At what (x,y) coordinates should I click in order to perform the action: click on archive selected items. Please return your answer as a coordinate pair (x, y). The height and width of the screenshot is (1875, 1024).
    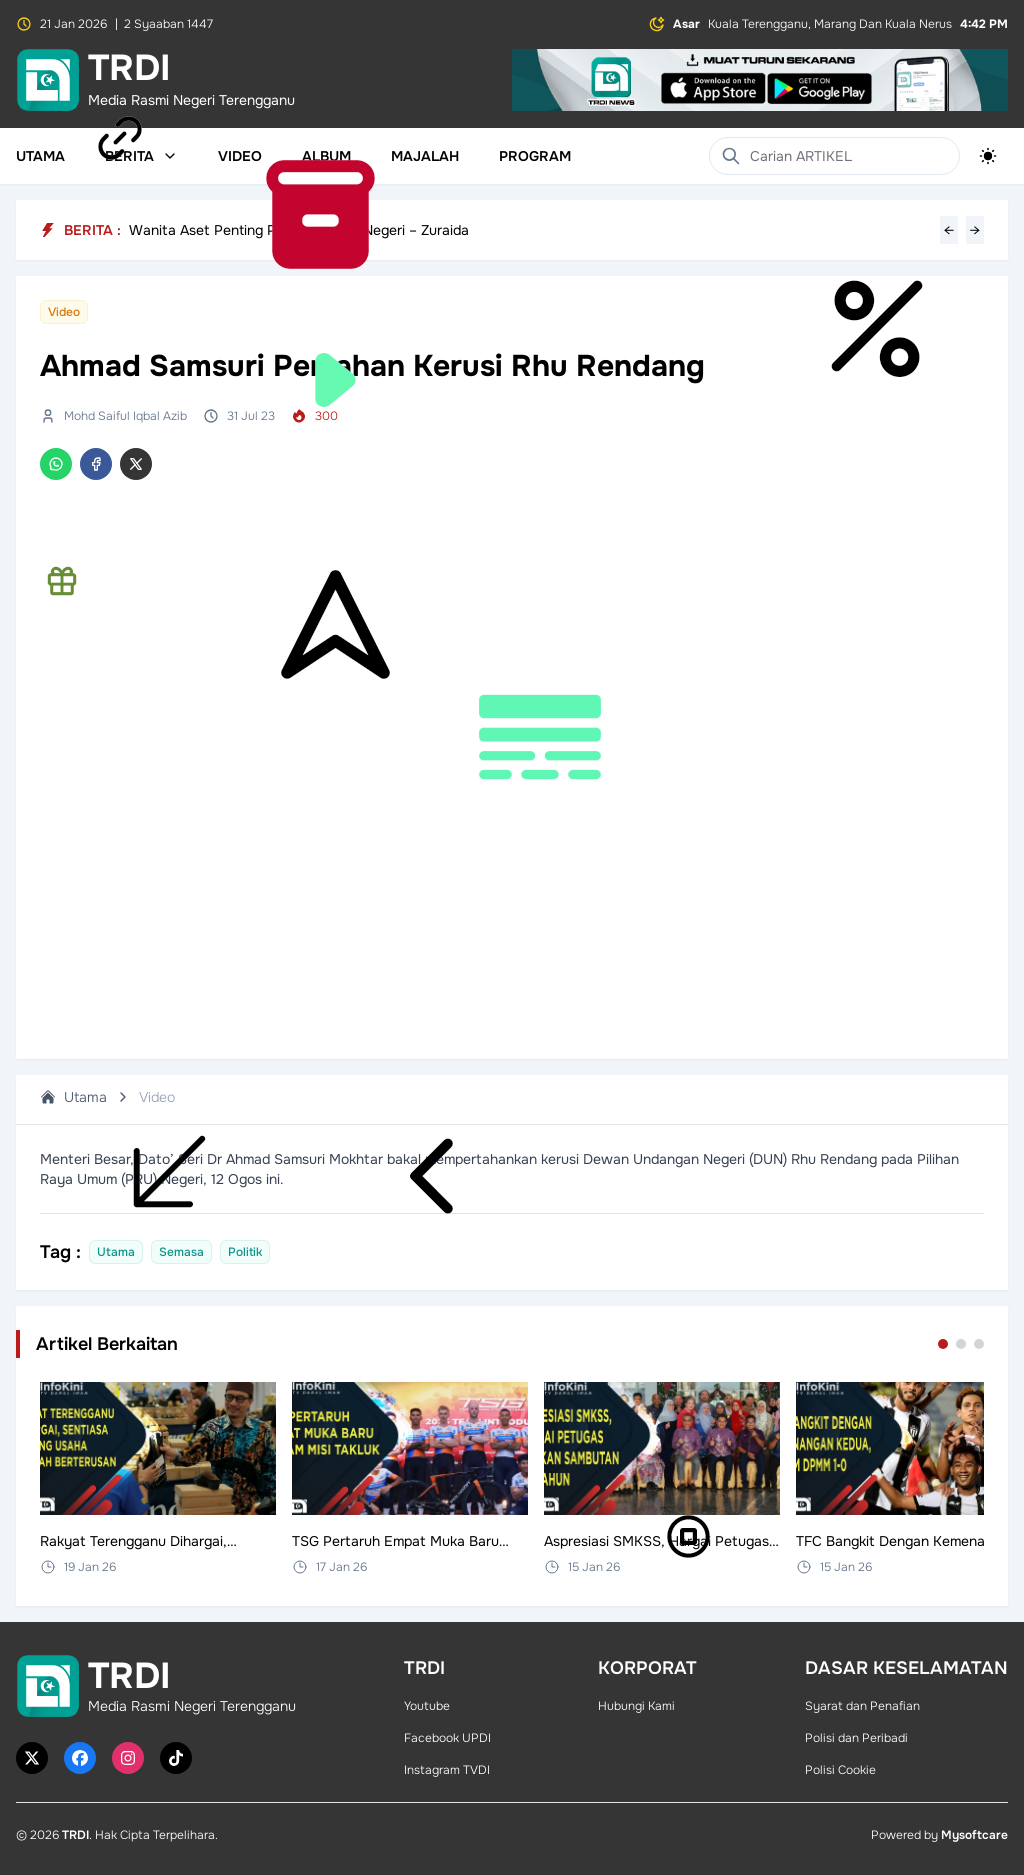
    Looking at the image, I should click on (320, 214).